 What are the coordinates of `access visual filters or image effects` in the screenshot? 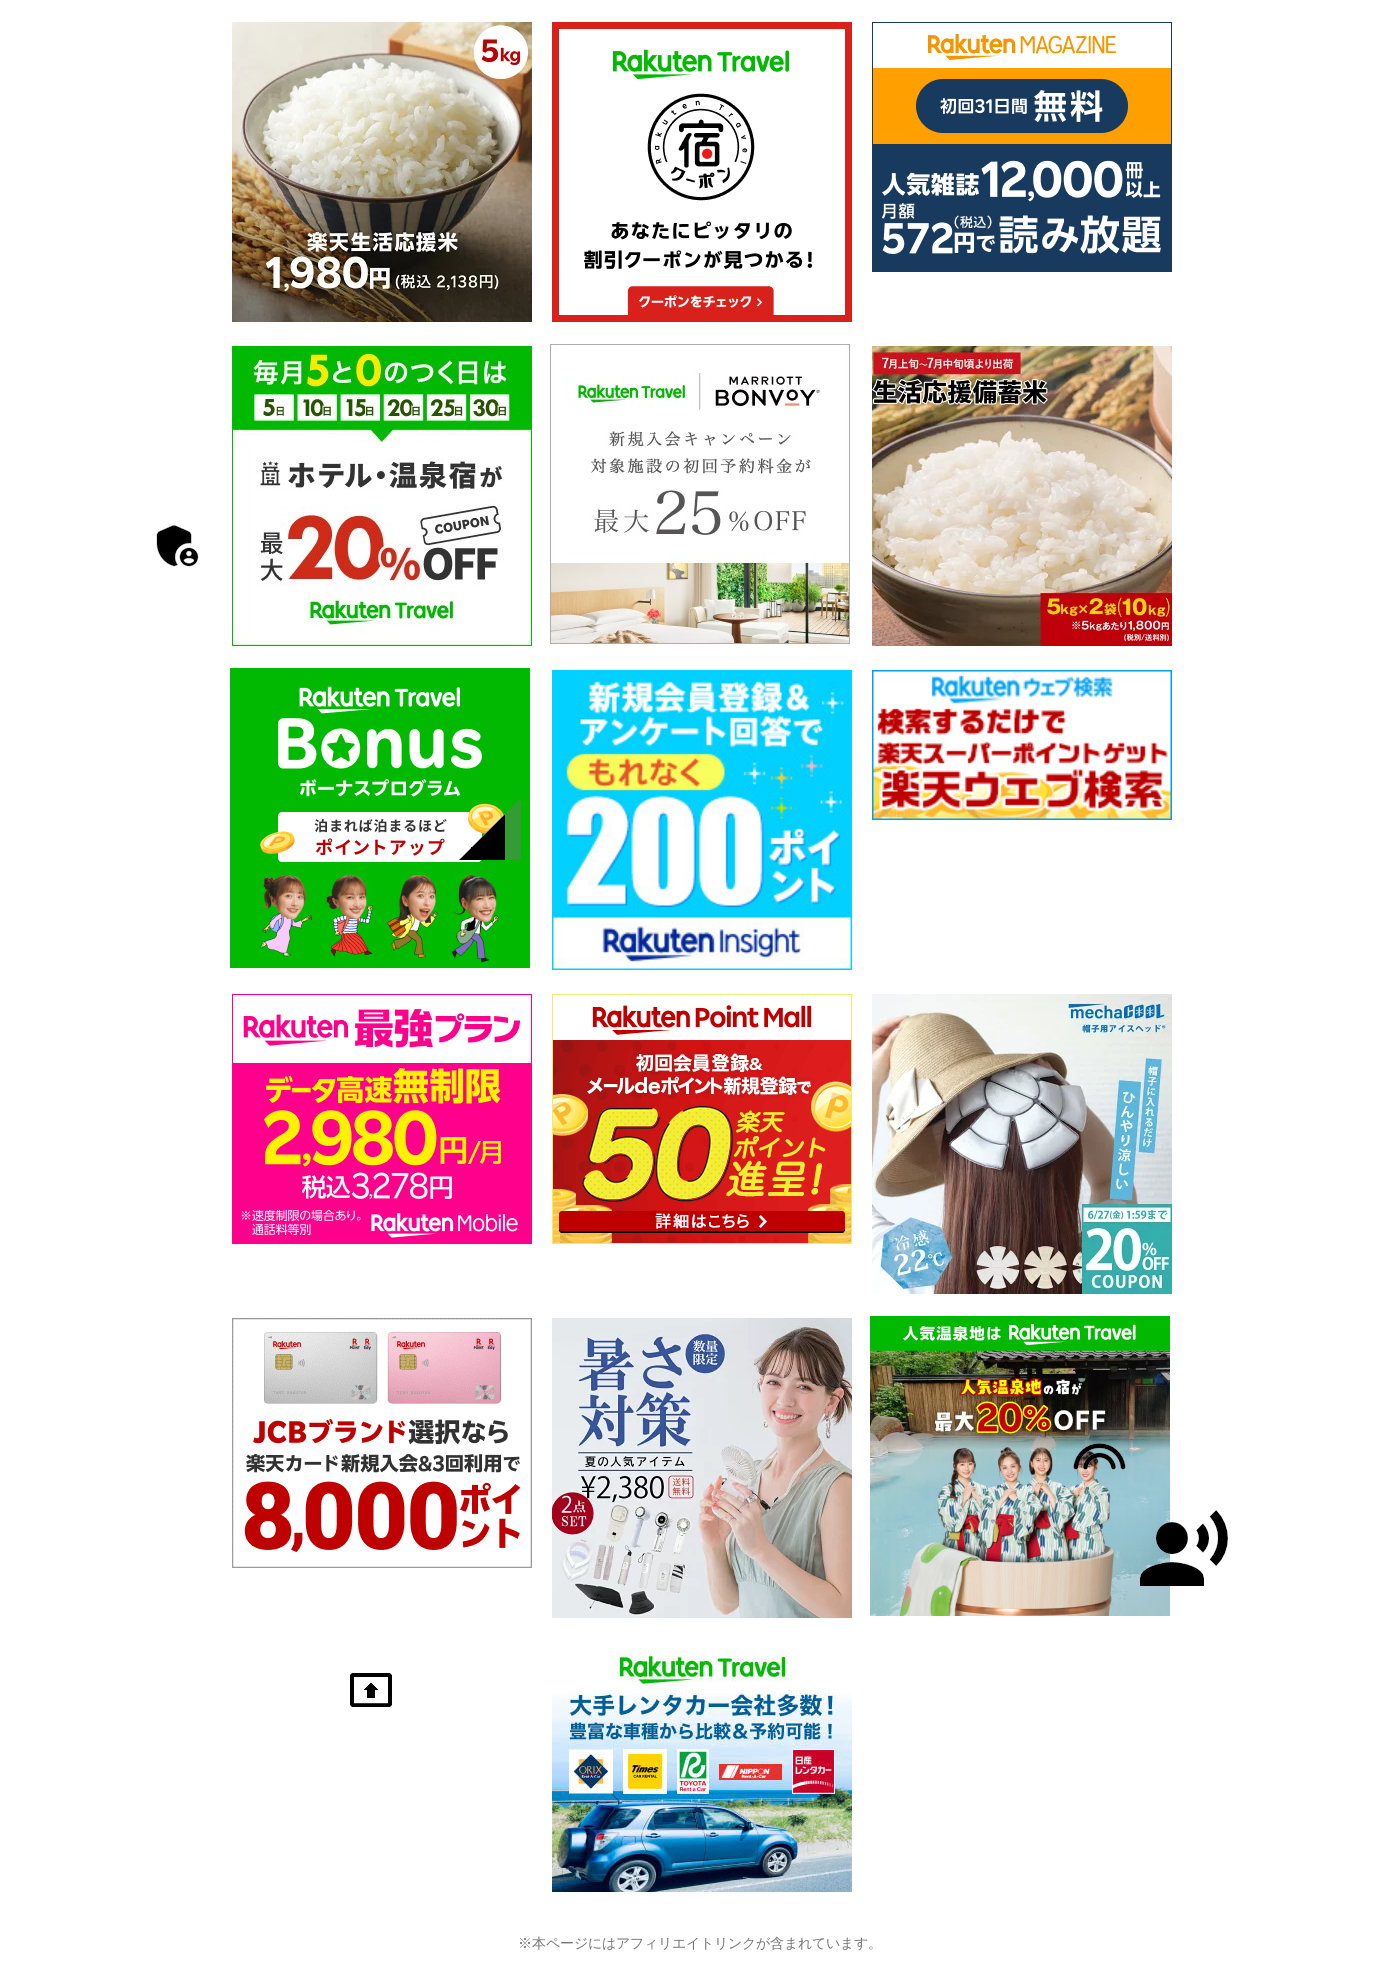 It's located at (1099, 1457).